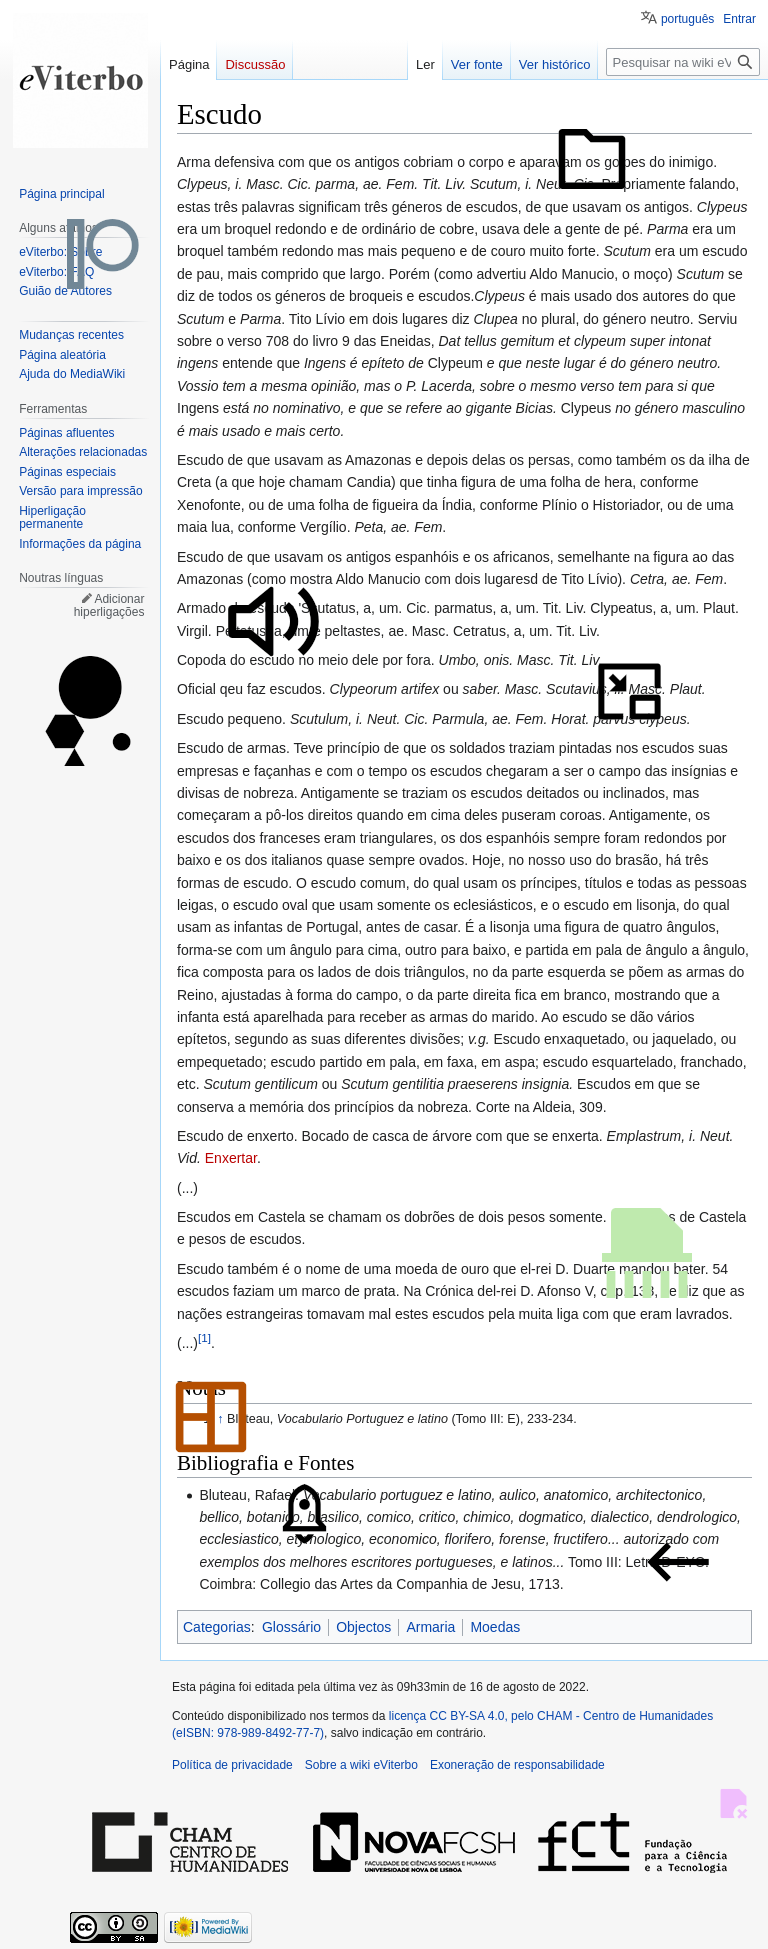  What do you see at coordinates (629, 691) in the screenshot?
I see `enable picture-in-picture mode` at bounding box center [629, 691].